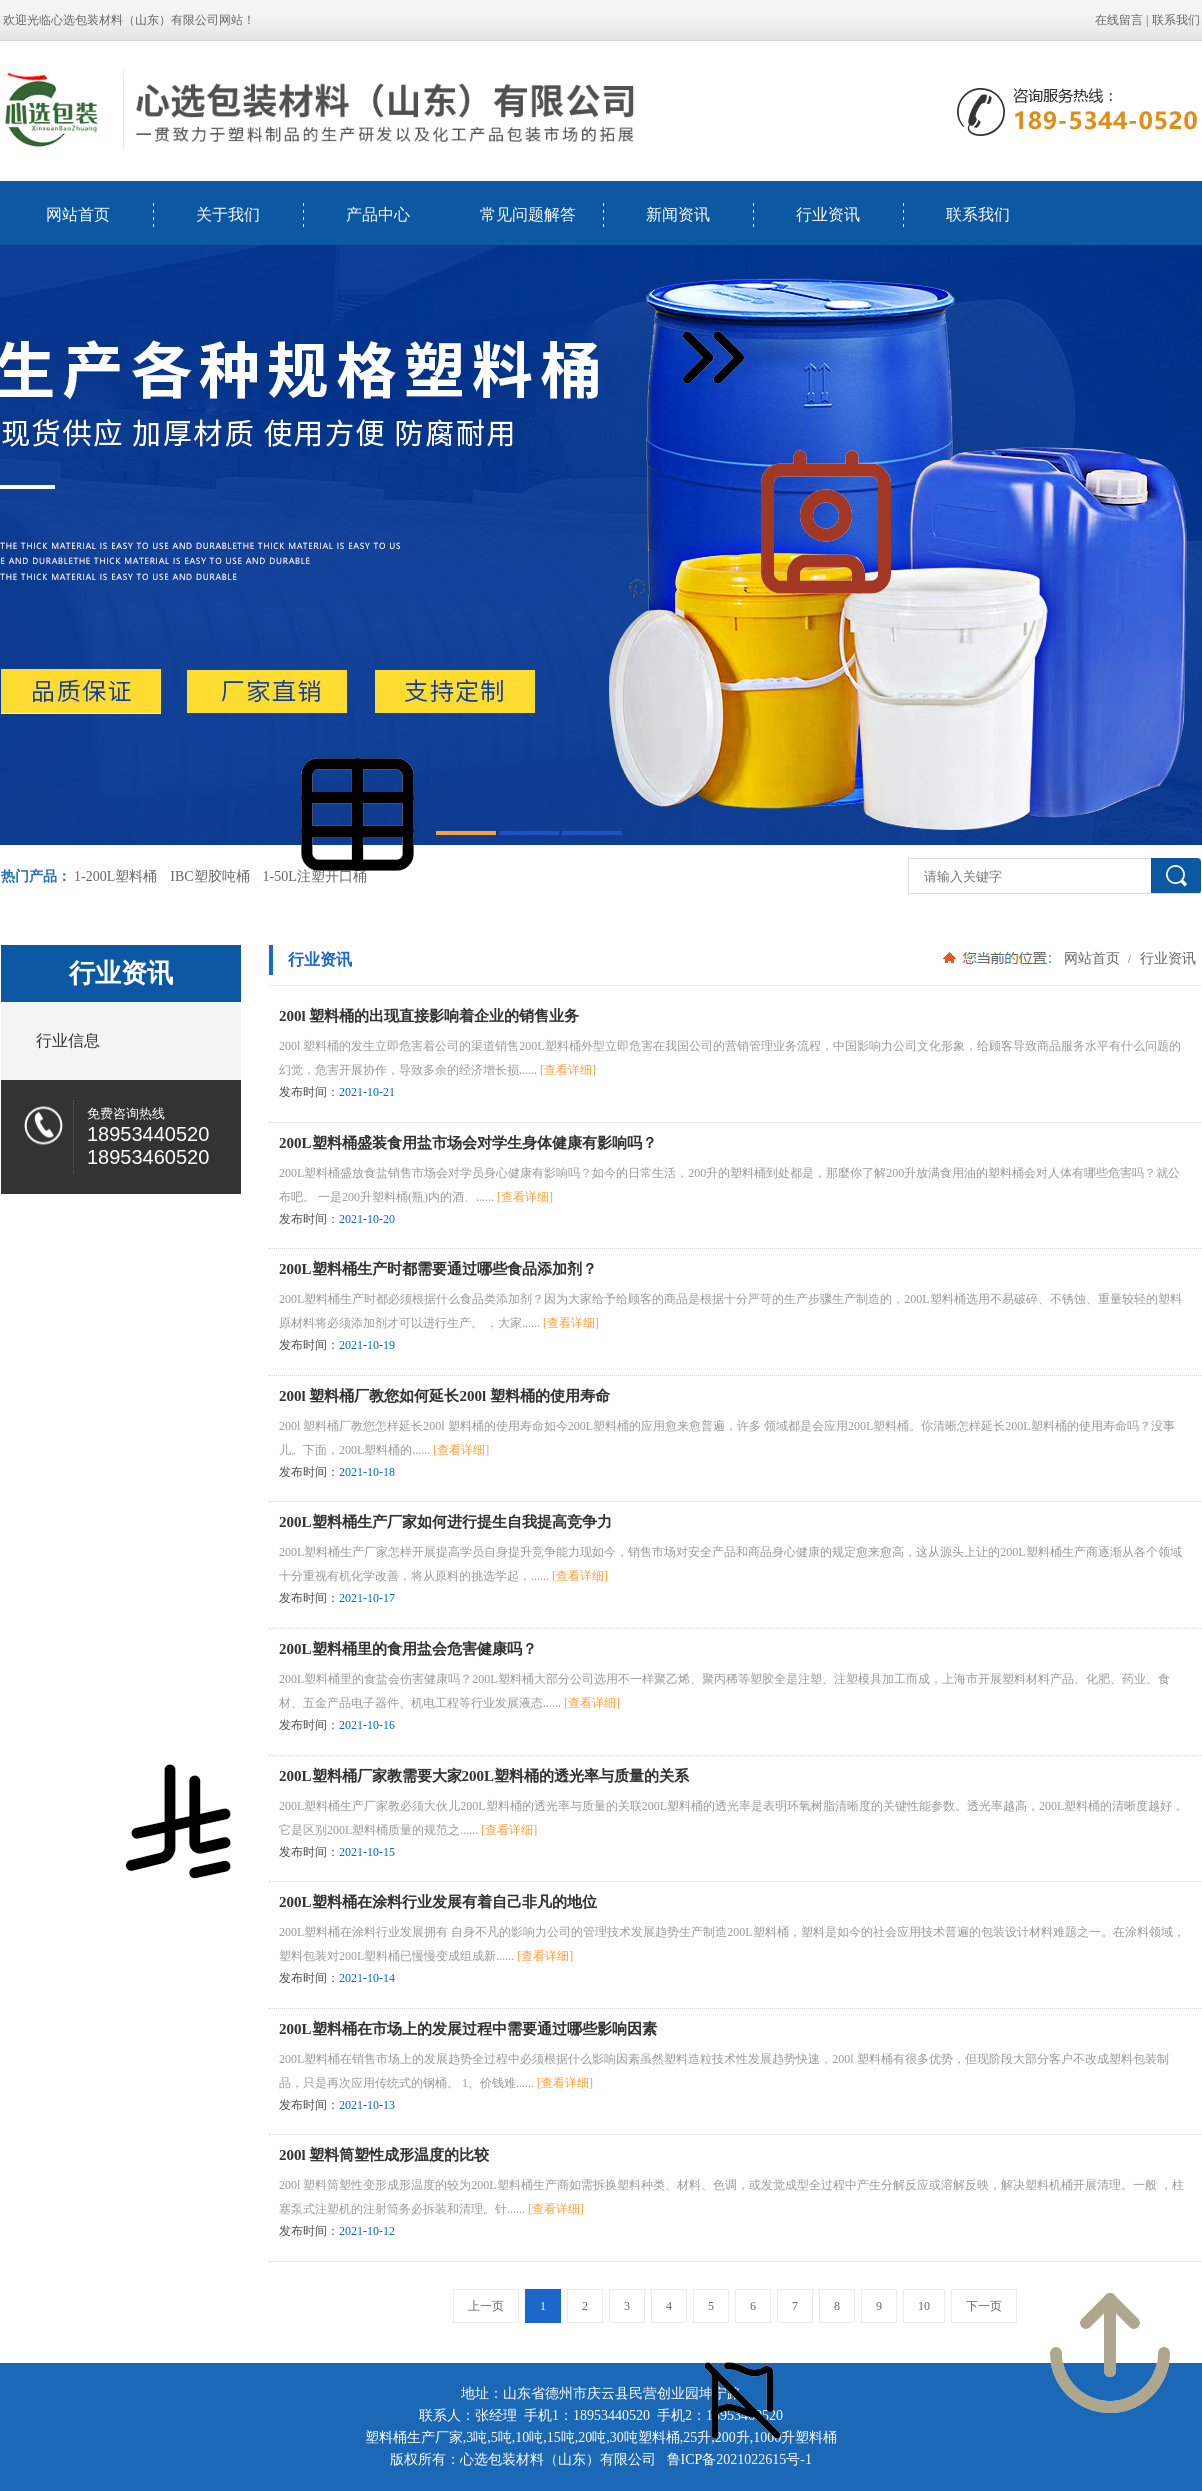  Describe the element at coordinates (742, 2400) in the screenshot. I see `remove flag or marker` at that location.